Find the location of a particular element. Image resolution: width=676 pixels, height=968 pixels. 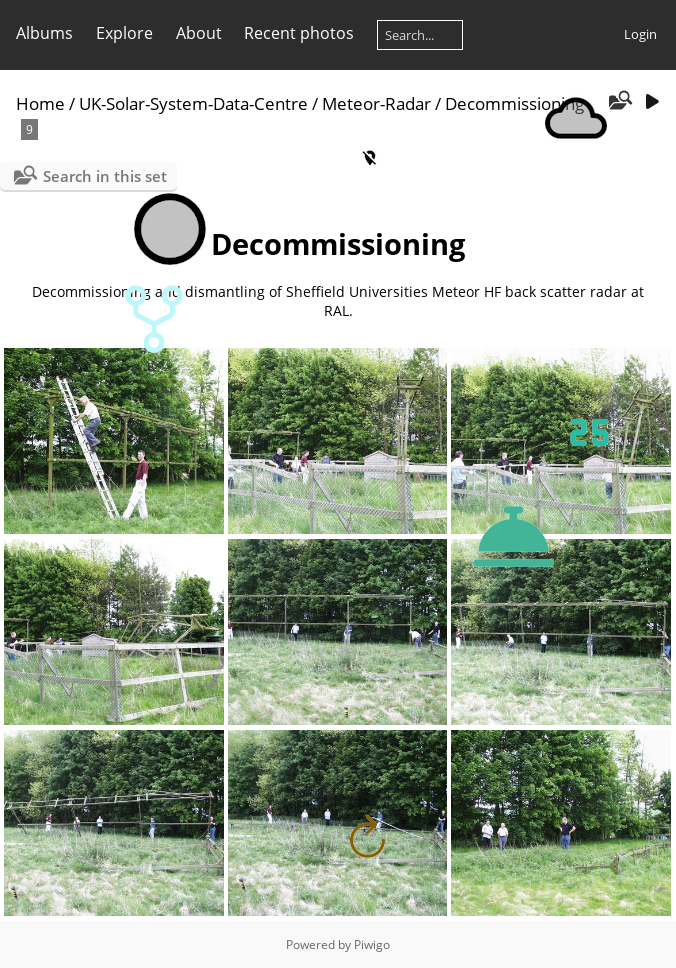

view current weather conditions is located at coordinates (576, 118).